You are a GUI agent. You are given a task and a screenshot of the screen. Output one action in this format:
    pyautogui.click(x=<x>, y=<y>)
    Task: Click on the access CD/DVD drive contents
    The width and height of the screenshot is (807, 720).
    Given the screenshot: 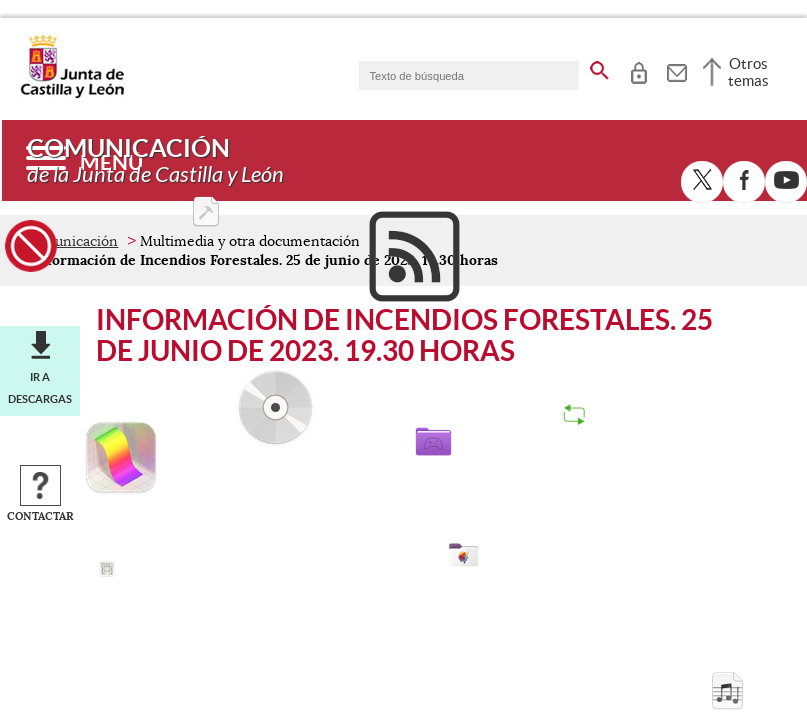 What is the action you would take?
    pyautogui.click(x=275, y=407)
    